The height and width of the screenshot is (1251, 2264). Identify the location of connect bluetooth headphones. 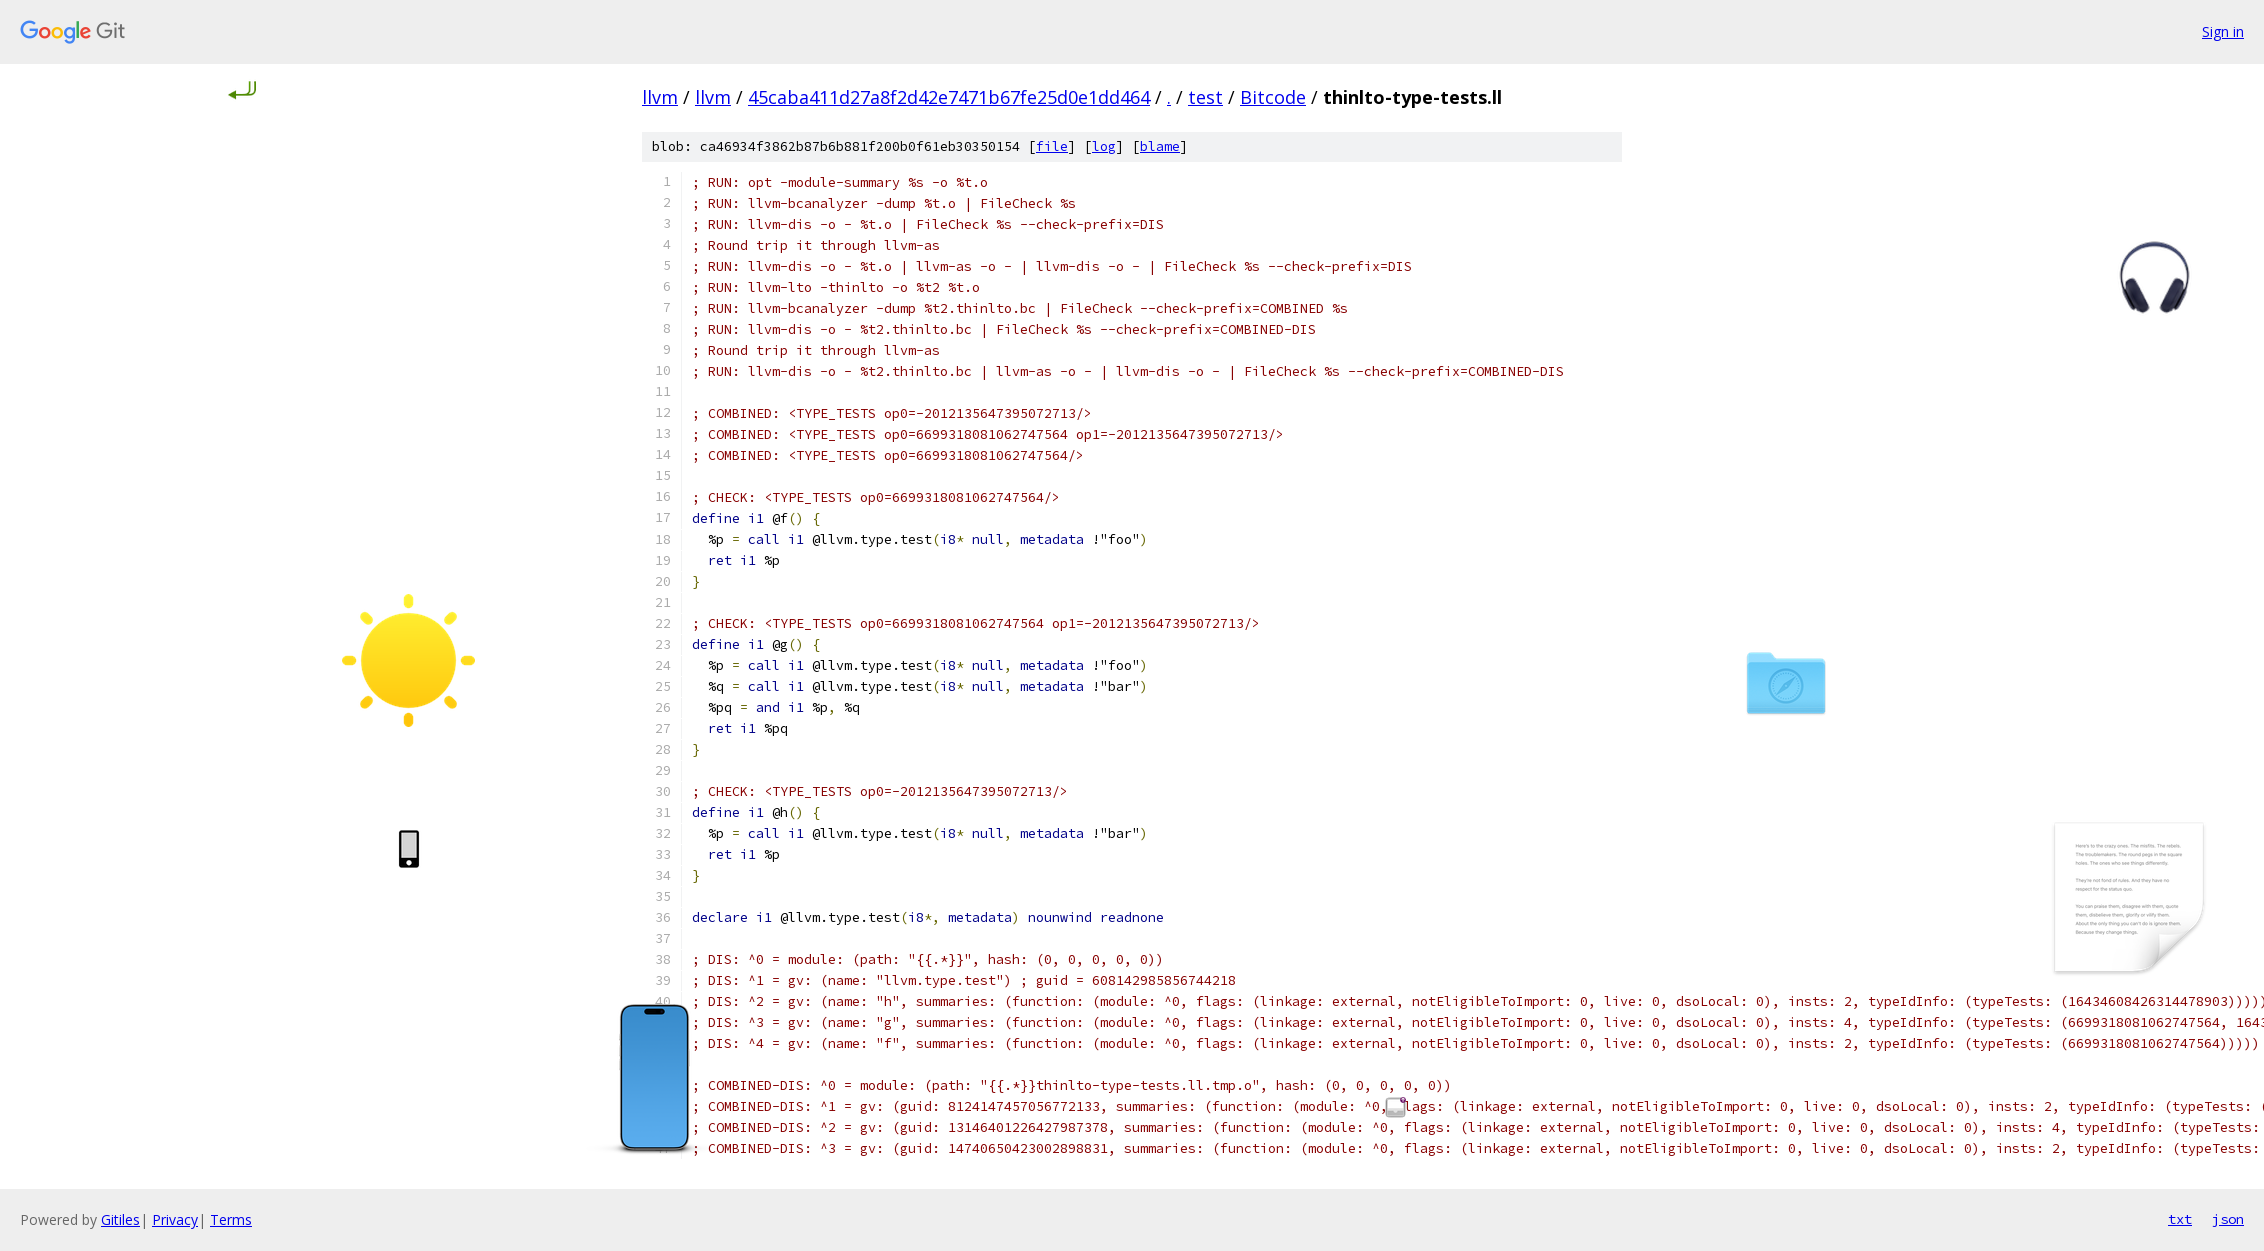
(2154, 278).